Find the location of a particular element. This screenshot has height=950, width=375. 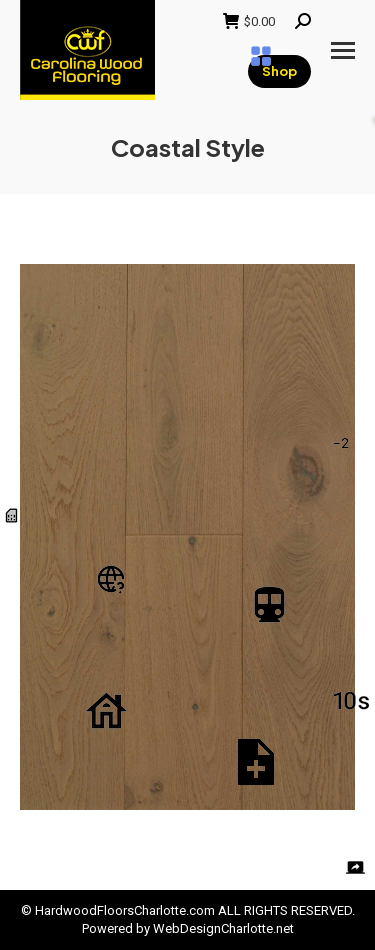

decrease exposure by 2 stops is located at coordinates (341, 443).